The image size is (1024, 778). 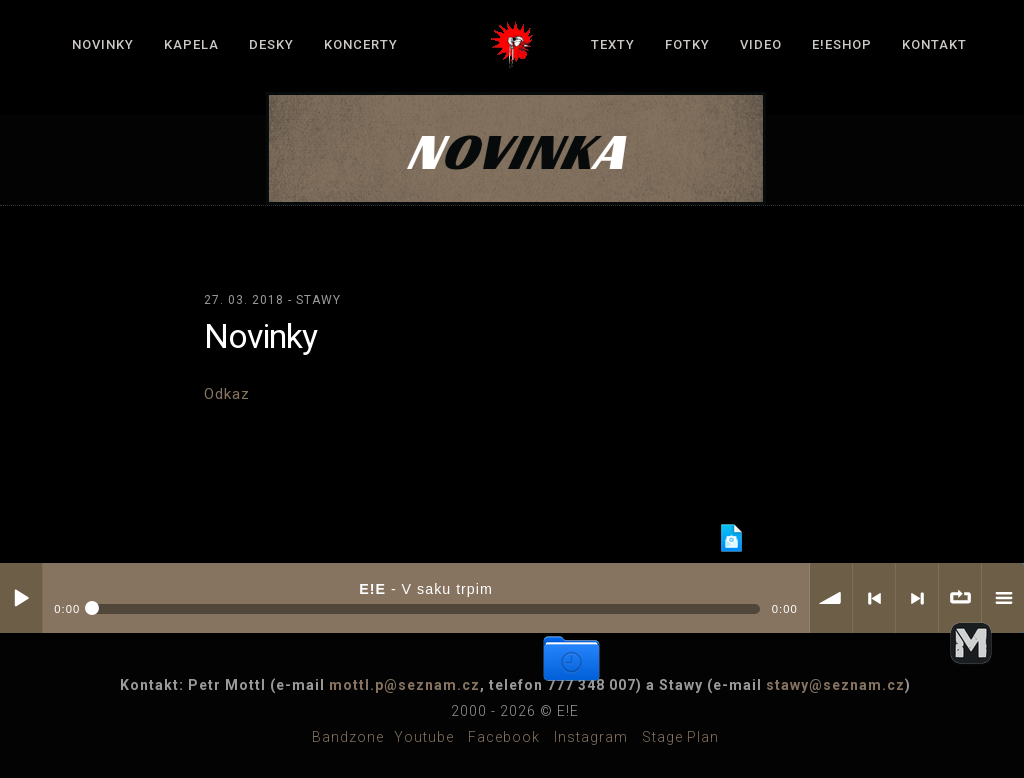 I want to click on an email message file or .eml attachment, so click(x=731, y=538).